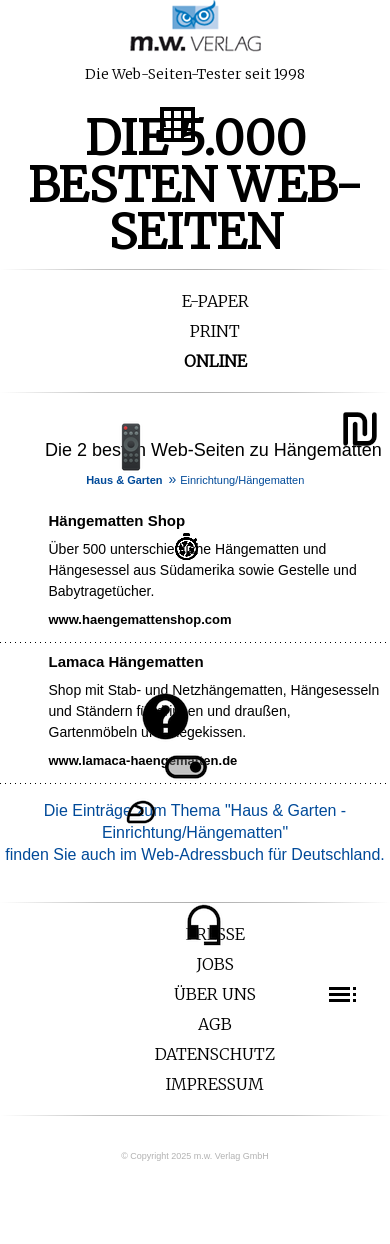  Describe the element at coordinates (141, 812) in the screenshot. I see `access motorsports or racing content` at that location.